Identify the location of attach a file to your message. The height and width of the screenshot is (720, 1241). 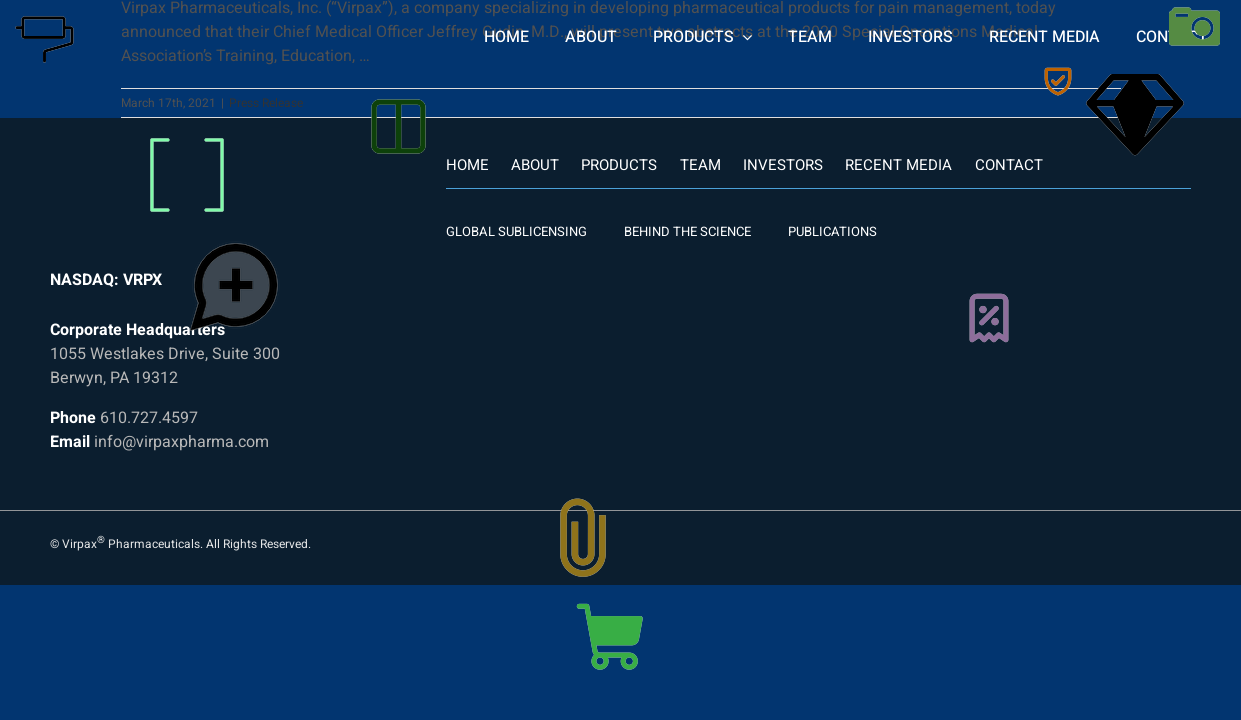
(583, 538).